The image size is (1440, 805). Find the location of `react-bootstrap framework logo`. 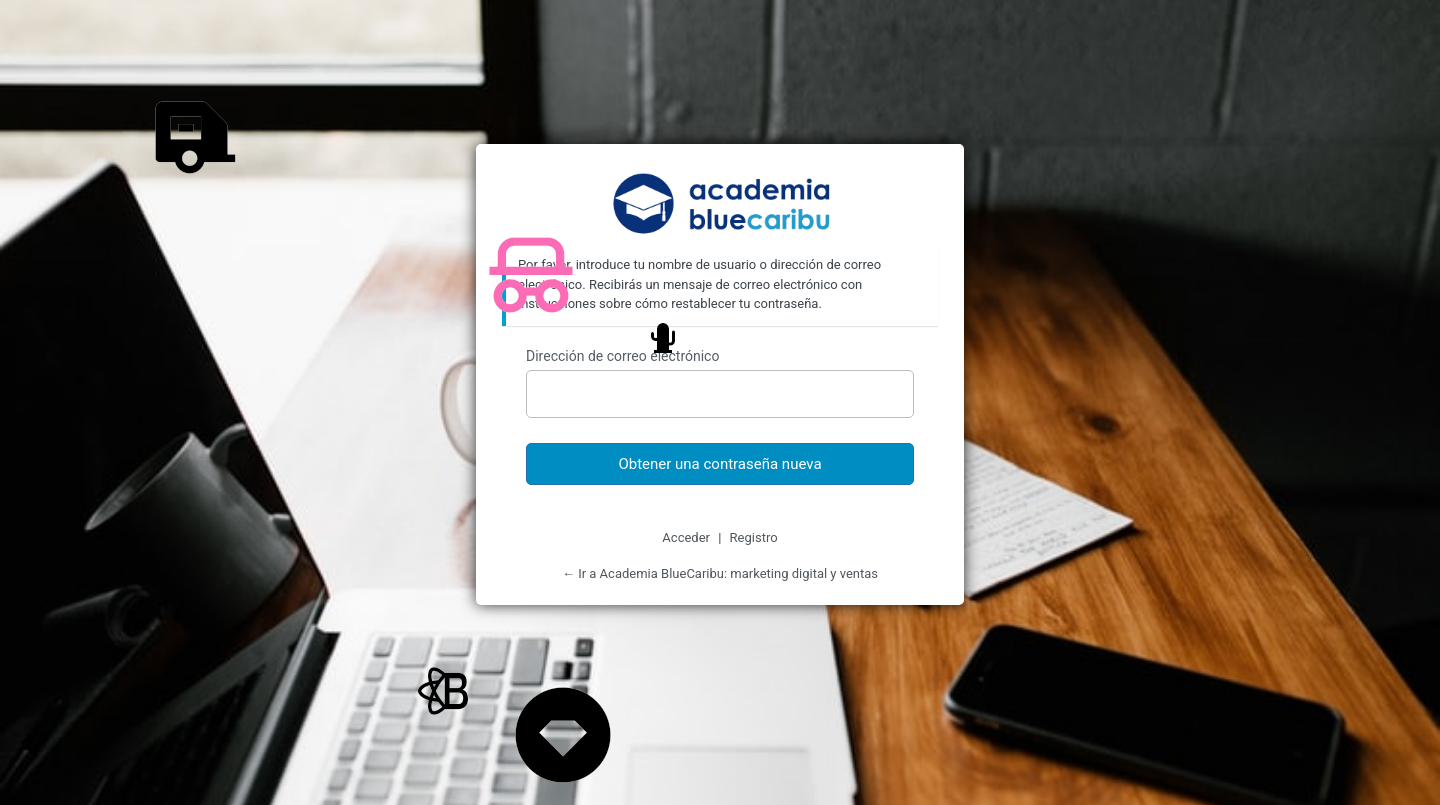

react-bootstrap framework logo is located at coordinates (443, 691).